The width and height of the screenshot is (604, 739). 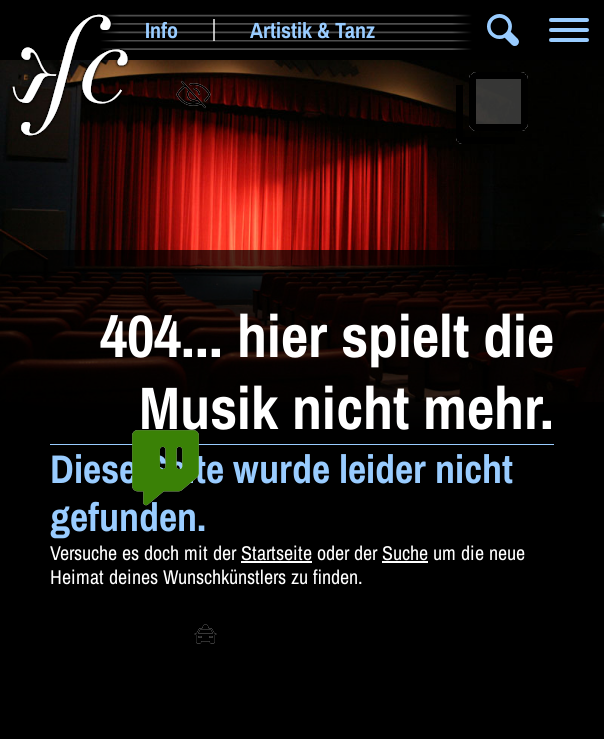 What do you see at coordinates (193, 94) in the screenshot?
I see `hide password or sensitive content` at bounding box center [193, 94].